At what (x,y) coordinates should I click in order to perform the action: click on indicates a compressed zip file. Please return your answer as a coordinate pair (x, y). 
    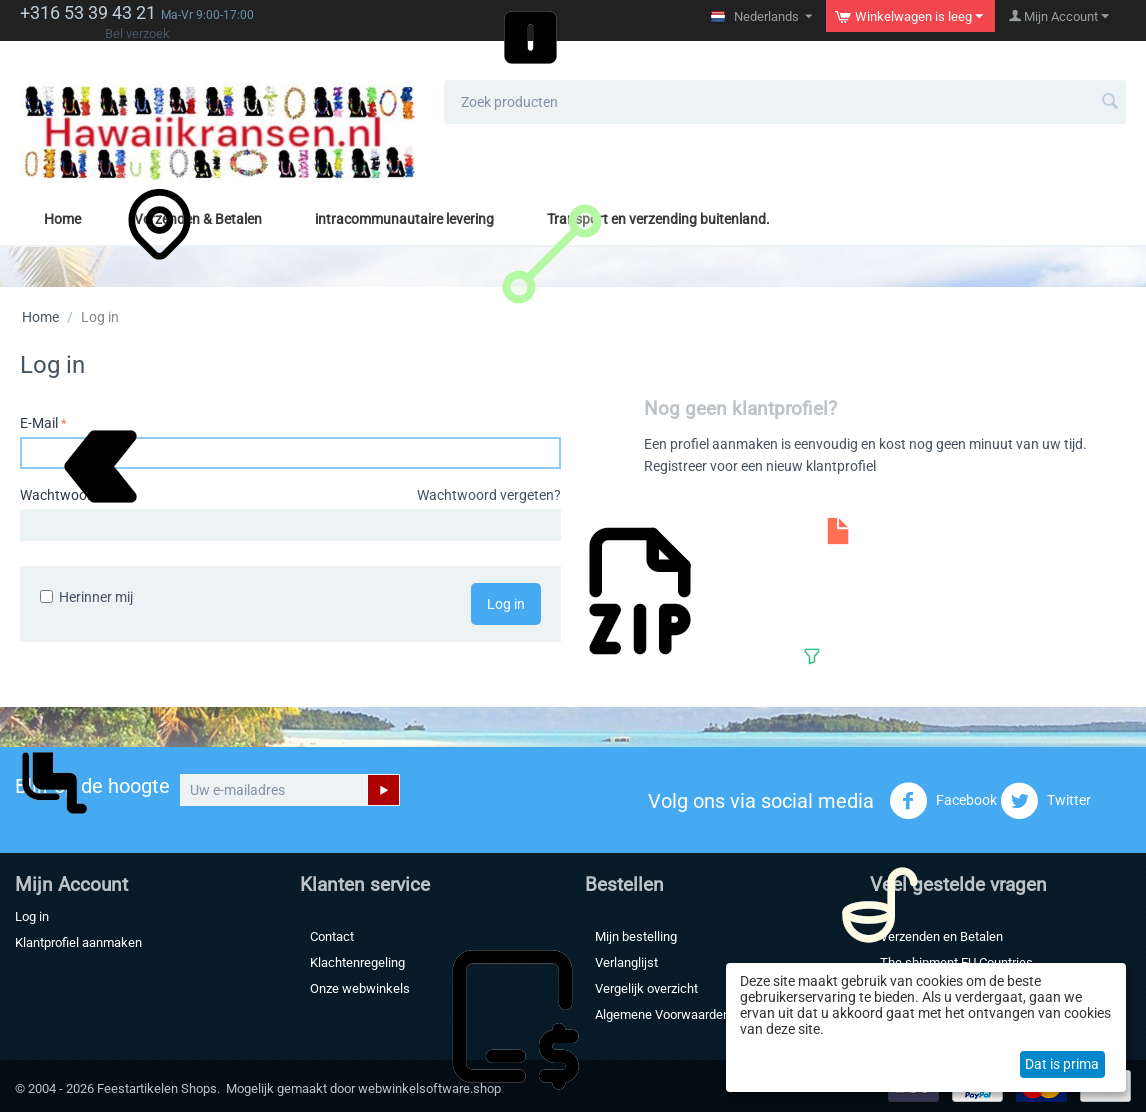
    Looking at the image, I should click on (640, 591).